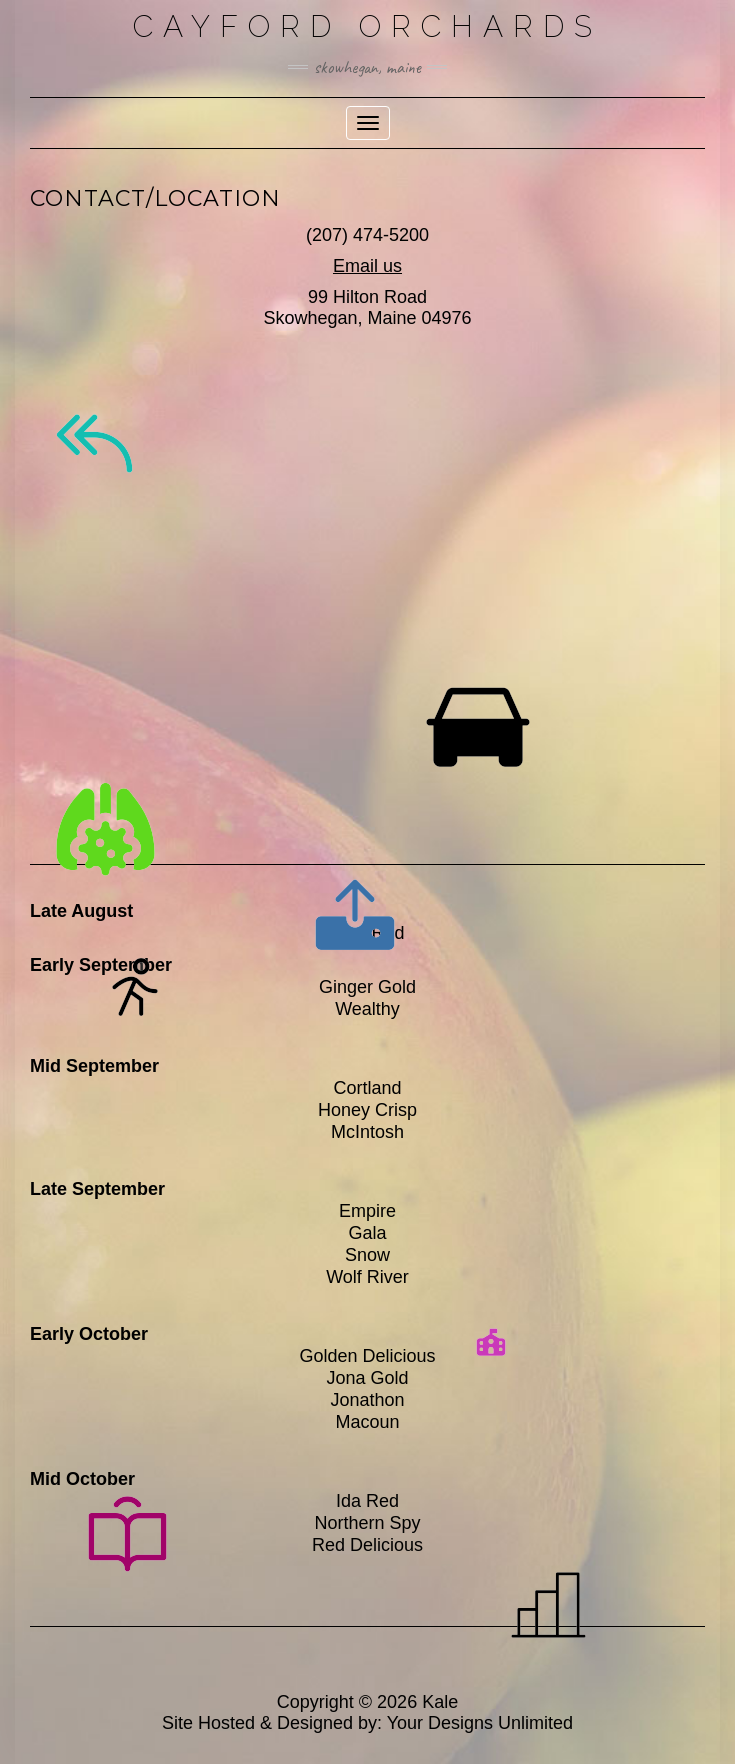 The height and width of the screenshot is (1764, 735). What do you see at coordinates (355, 919) in the screenshot?
I see `upload a file or document` at bounding box center [355, 919].